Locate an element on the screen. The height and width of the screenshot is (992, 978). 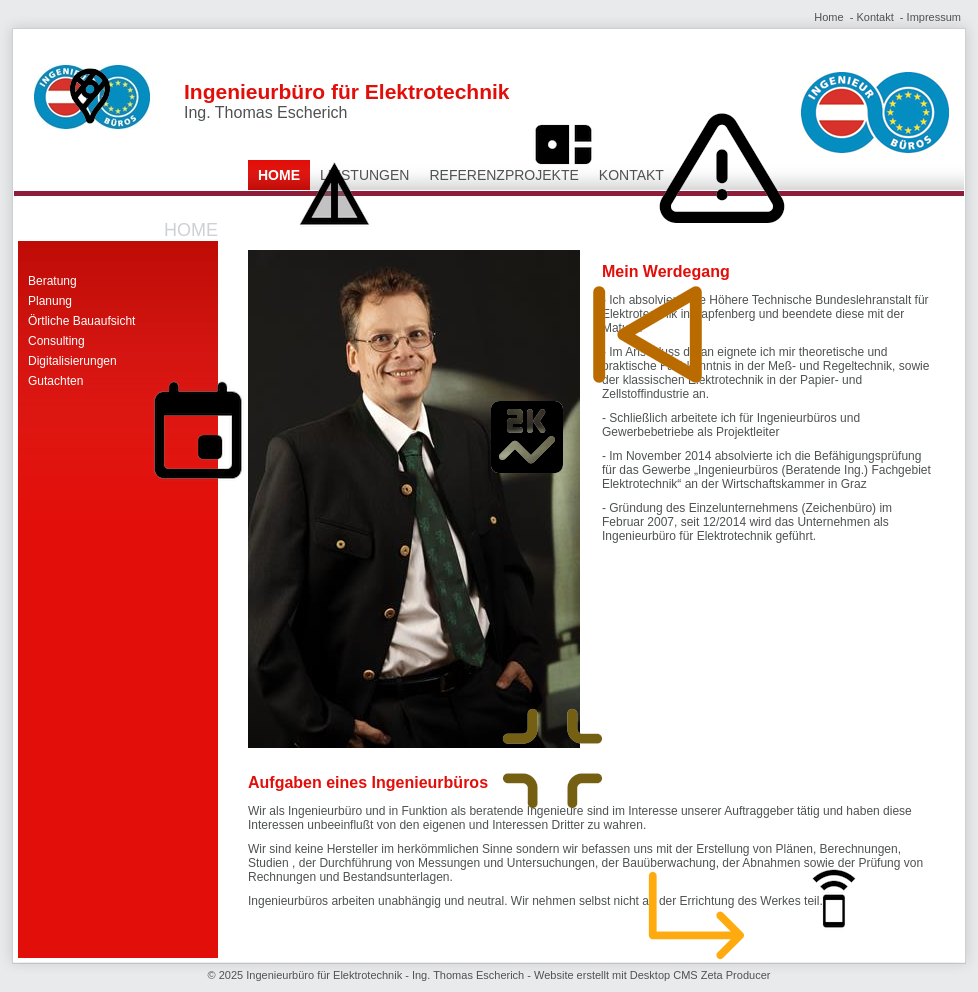
warning or caution indicator is located at coordinates (722, 172).